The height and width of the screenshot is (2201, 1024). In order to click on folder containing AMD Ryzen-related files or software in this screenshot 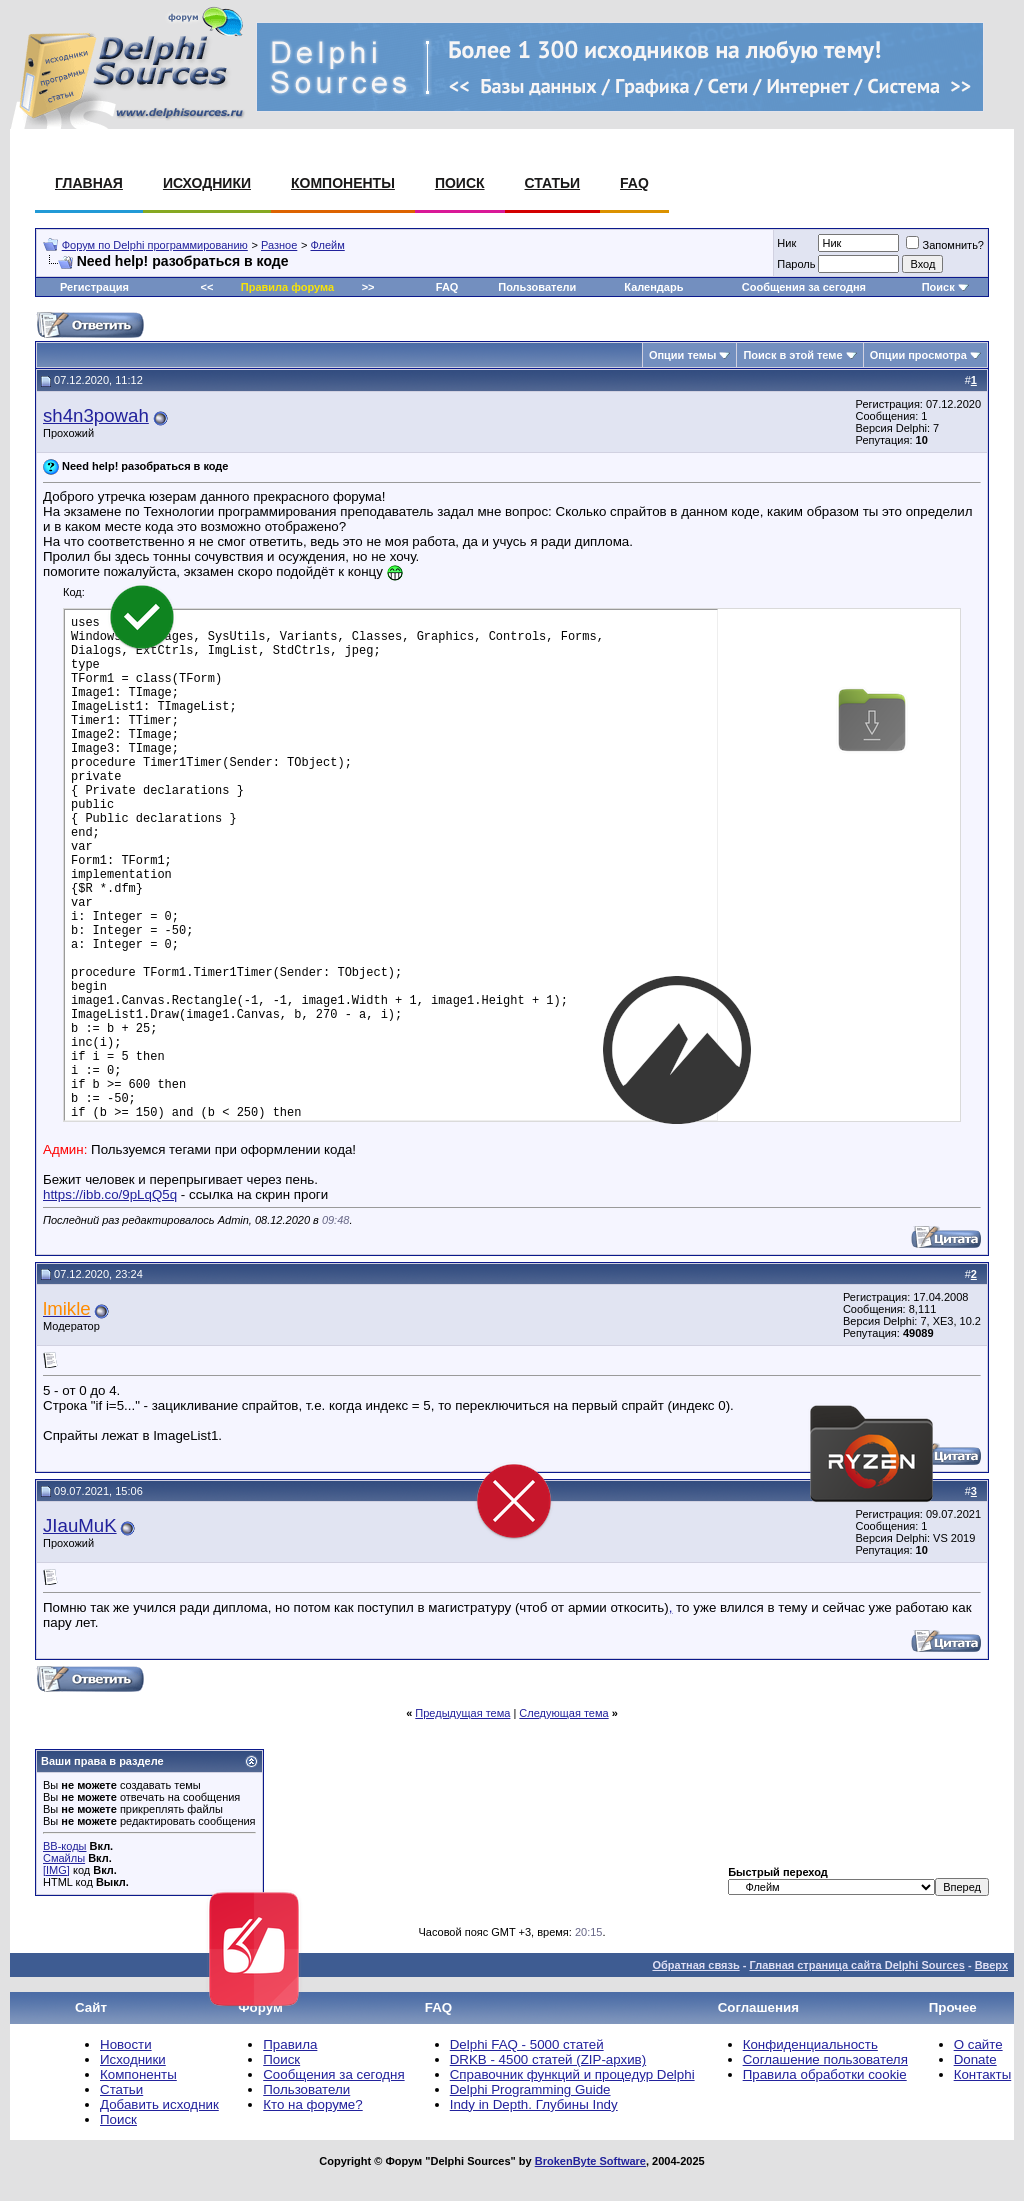, I will do `click(871, 1457)`.